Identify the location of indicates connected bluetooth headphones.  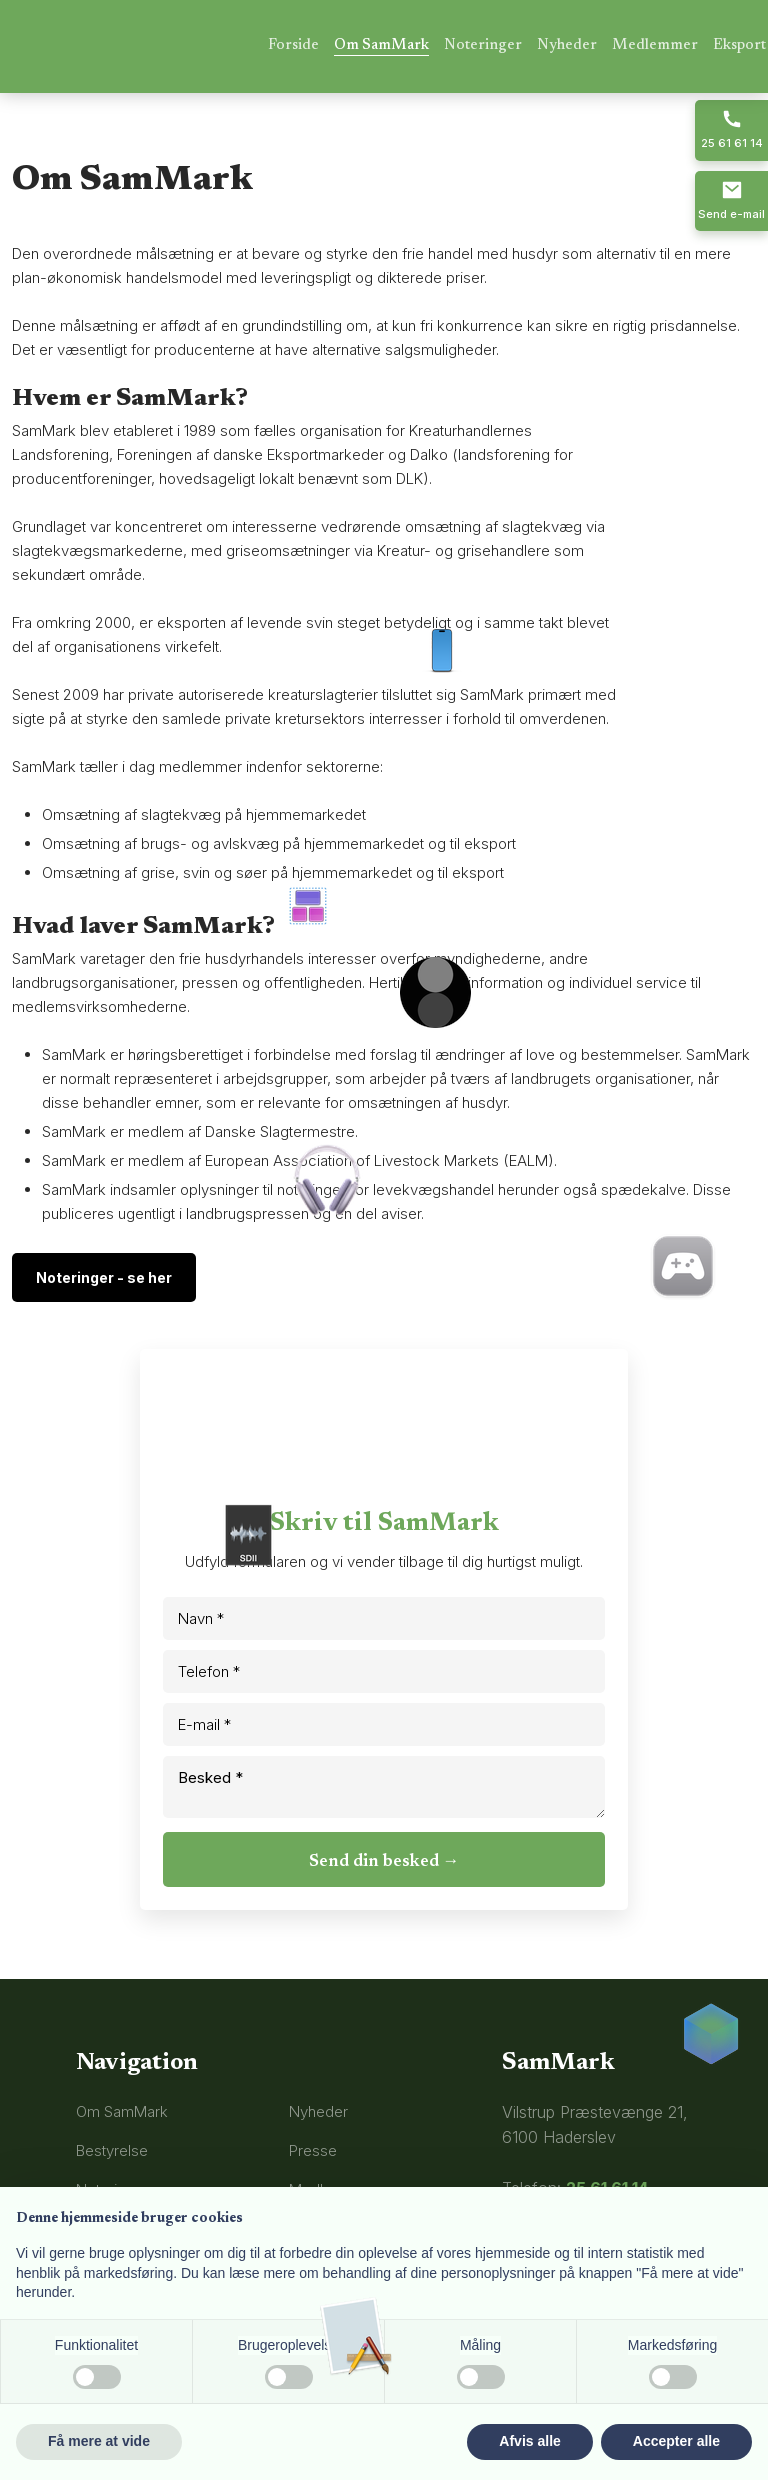
(327, 1180).